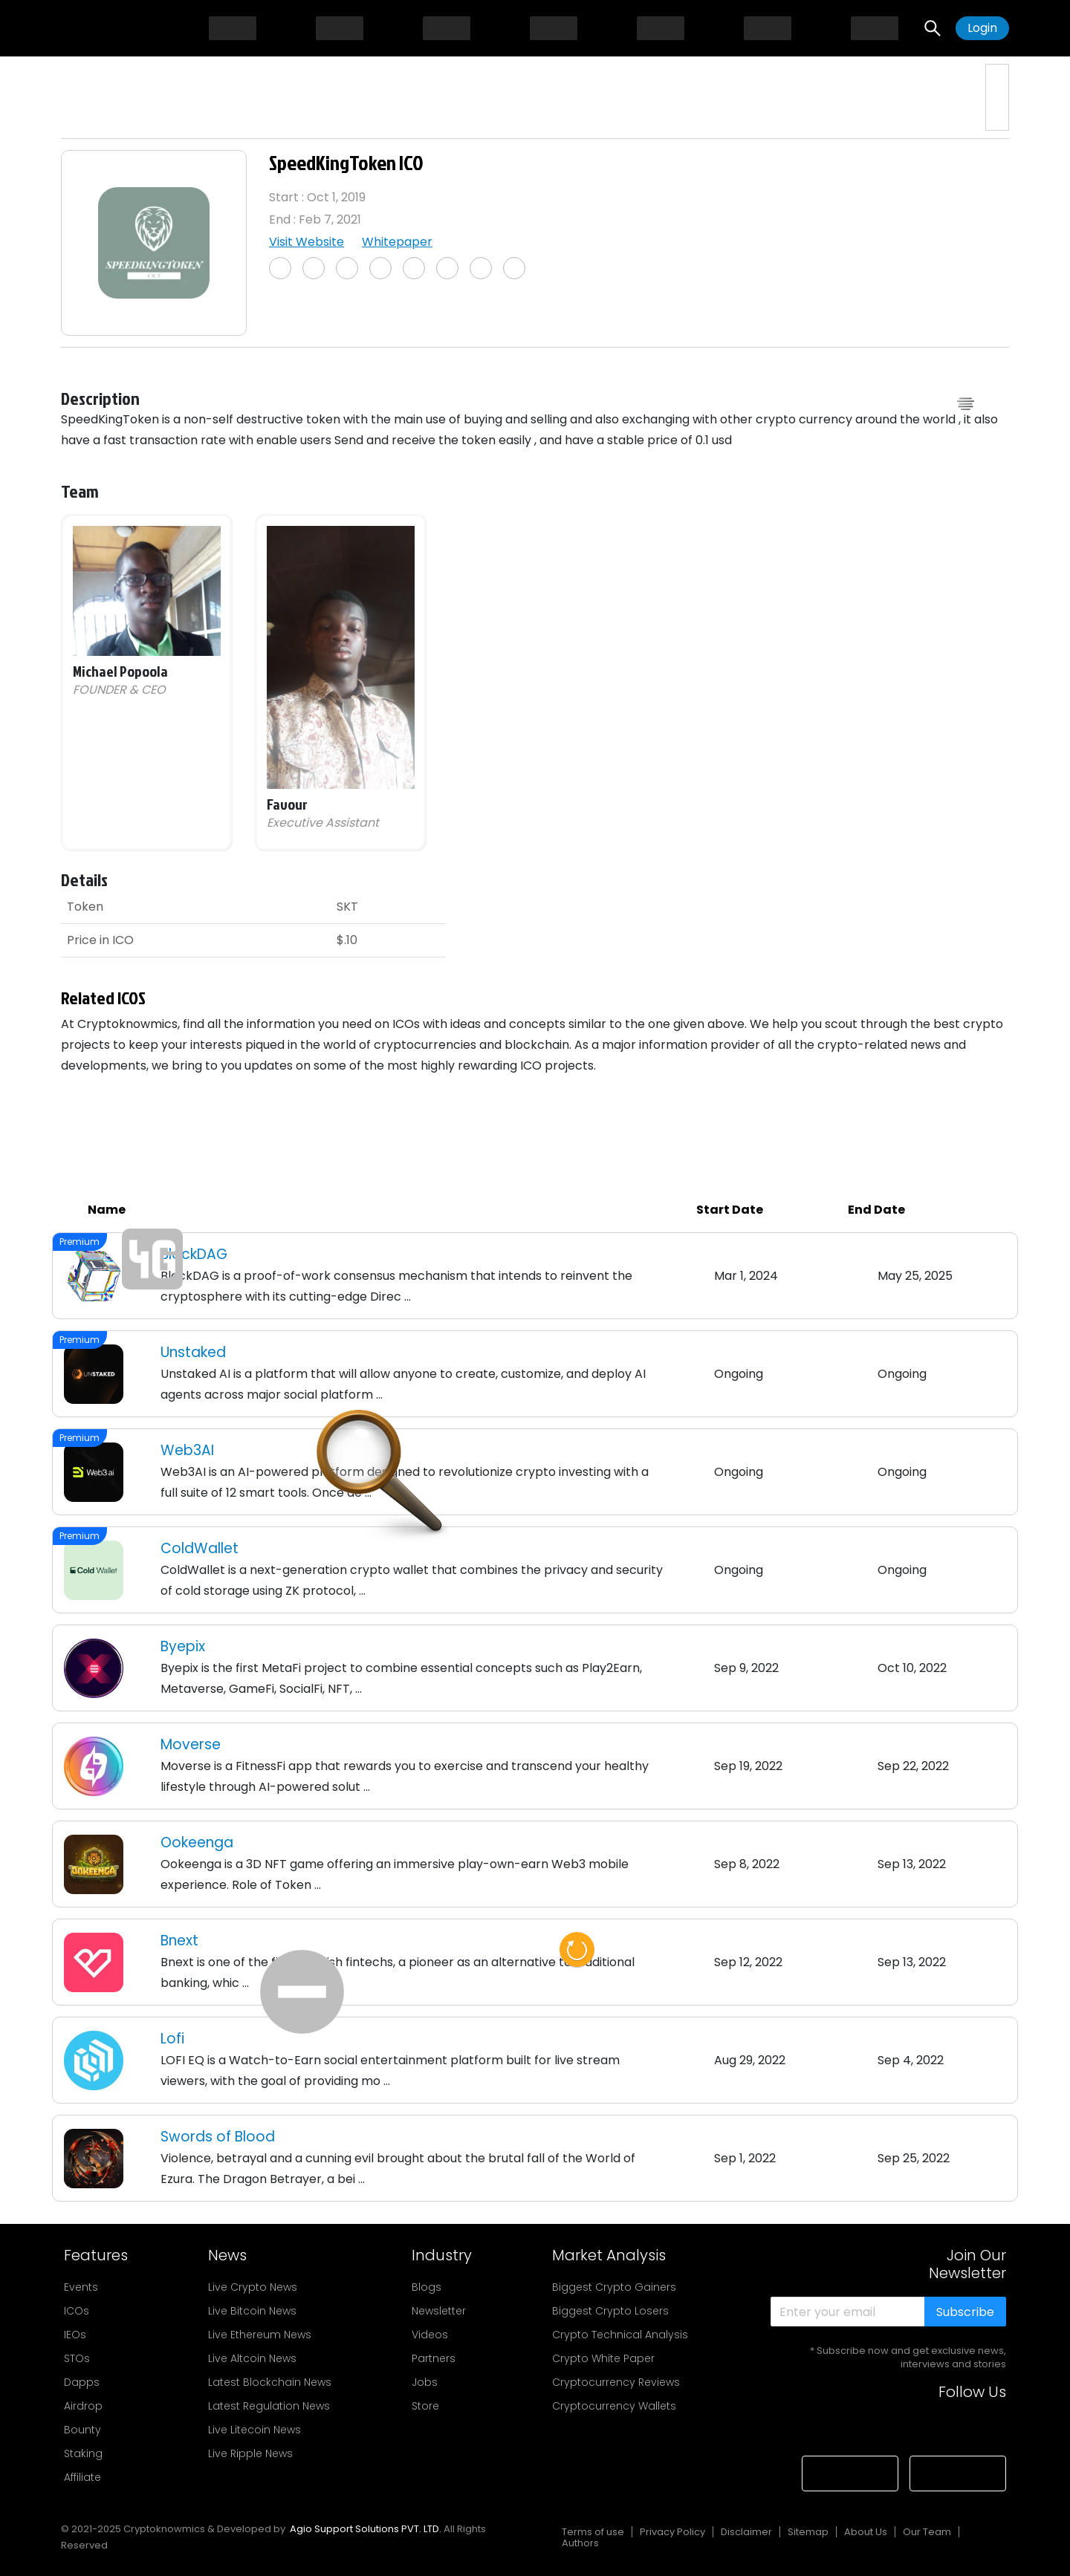  Describe the element at coordinates (965, 403) in the screenshot. I see `center align text` at that location.